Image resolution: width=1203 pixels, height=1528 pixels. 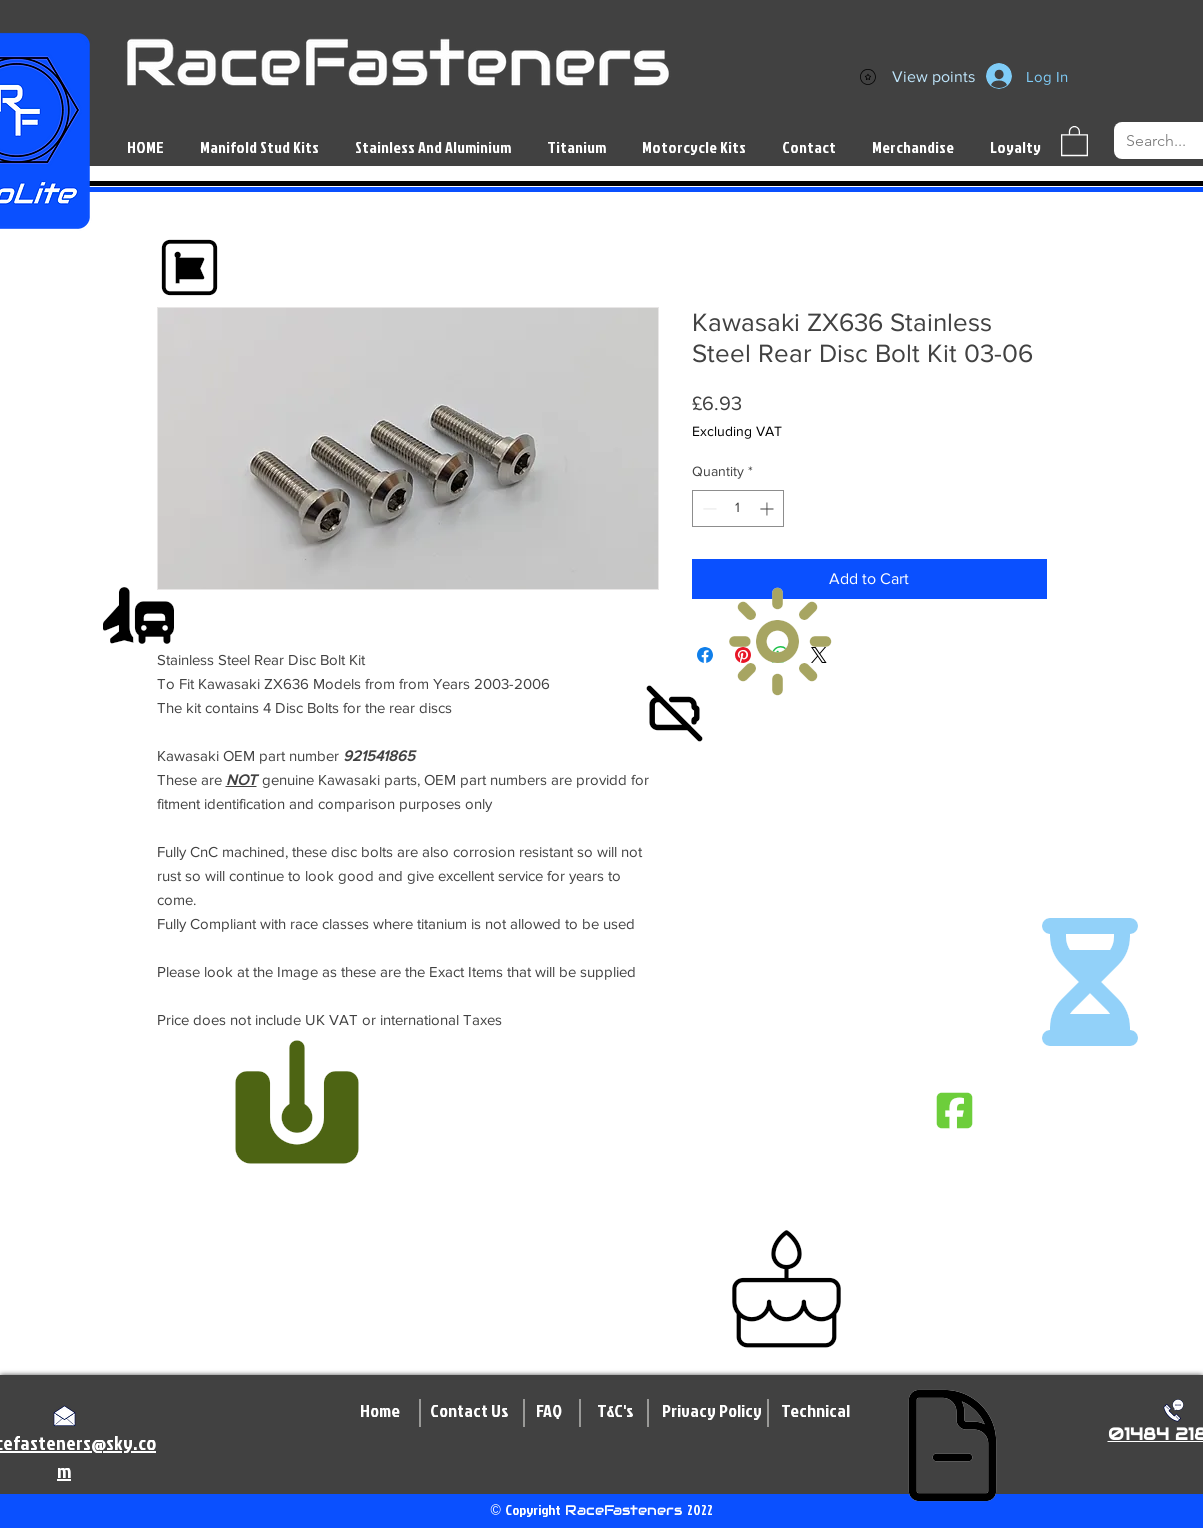 What do you see at coordinates (138, 615) in the screenshot?
I see `select shipping method for your order` at bounding box center [138, 615].